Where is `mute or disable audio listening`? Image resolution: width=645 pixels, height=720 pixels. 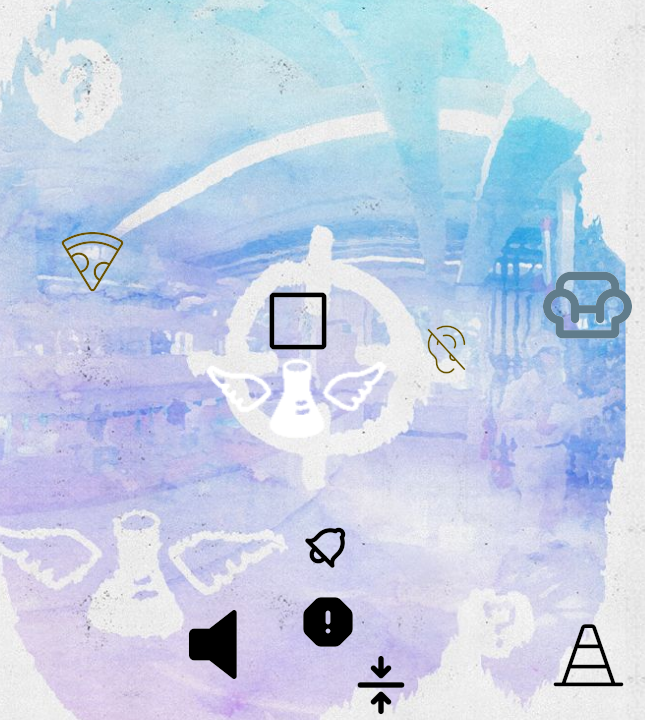 mute or disable audio listening is located at coordinates (446, 349).